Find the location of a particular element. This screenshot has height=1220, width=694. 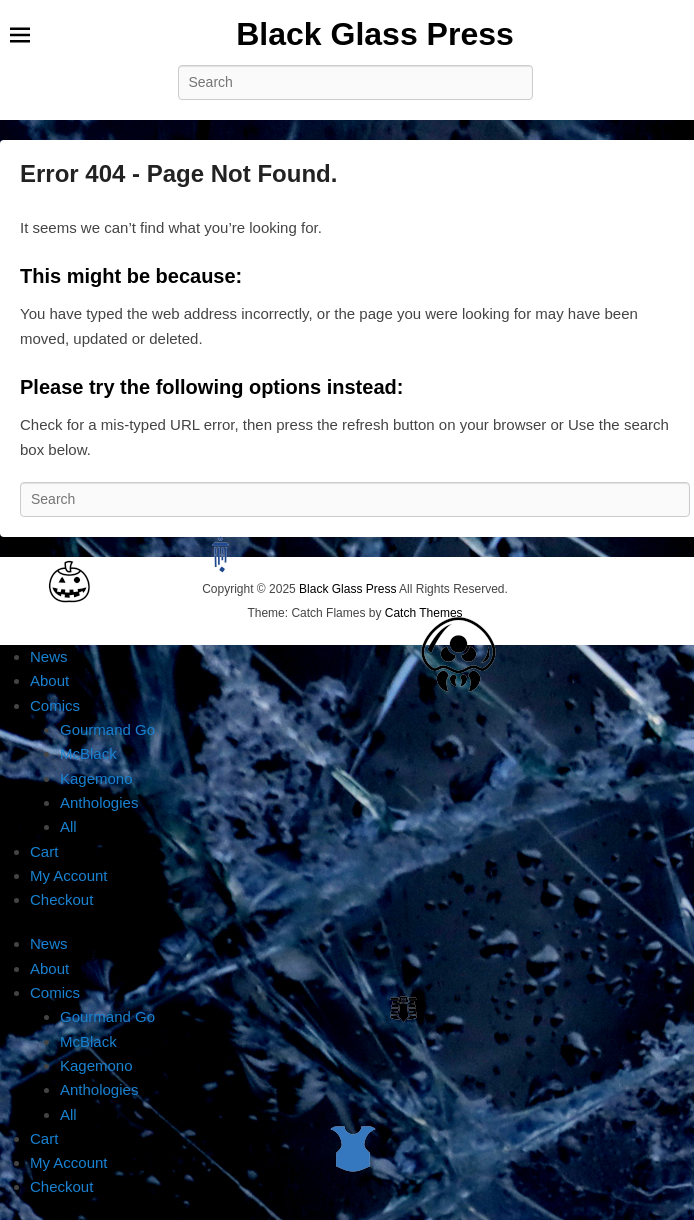

equip body armor or protective vest is located at coordinates (353, 1149).